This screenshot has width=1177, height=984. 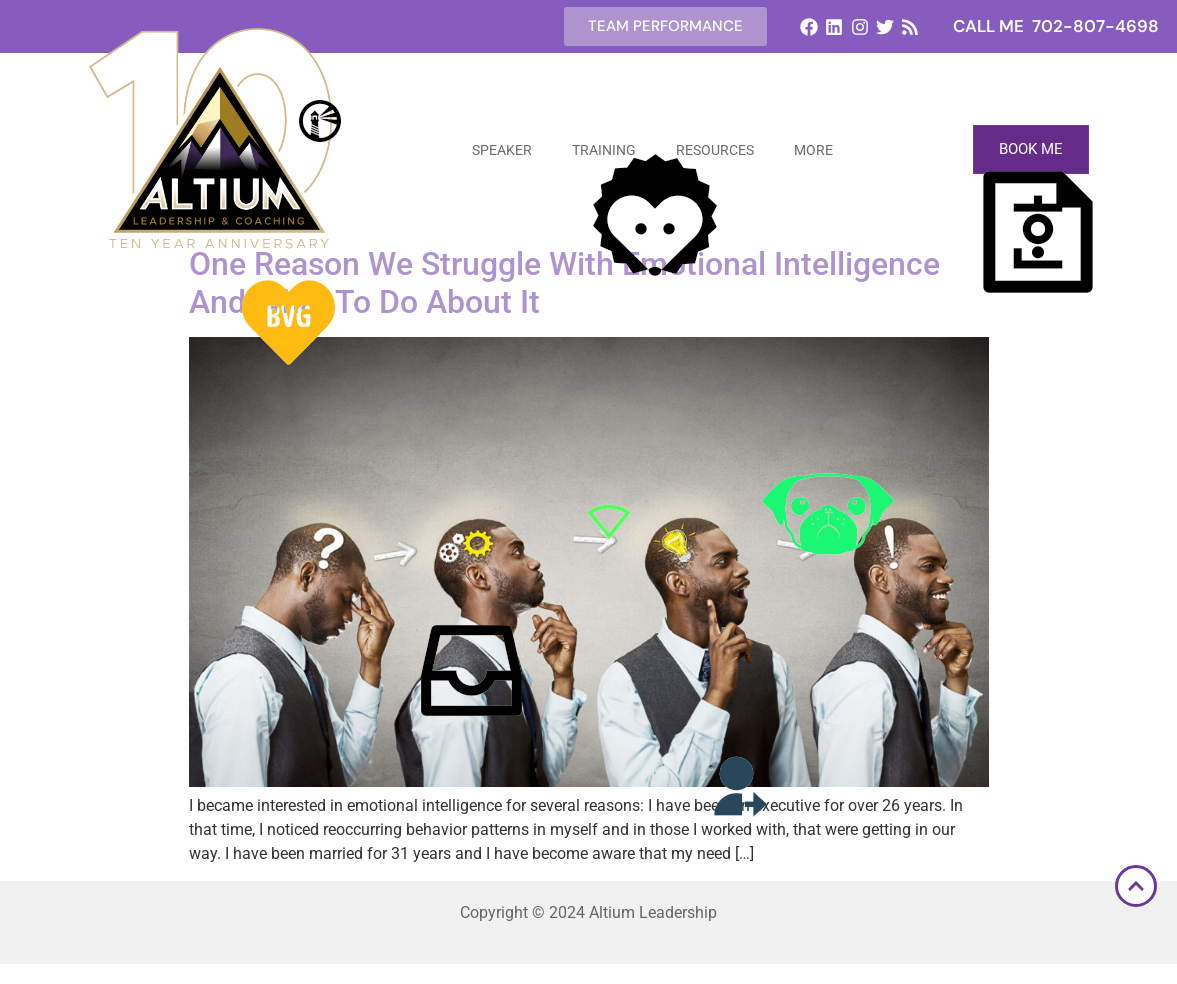 I want to click on share user profile with others, so click(x=736, y=787).